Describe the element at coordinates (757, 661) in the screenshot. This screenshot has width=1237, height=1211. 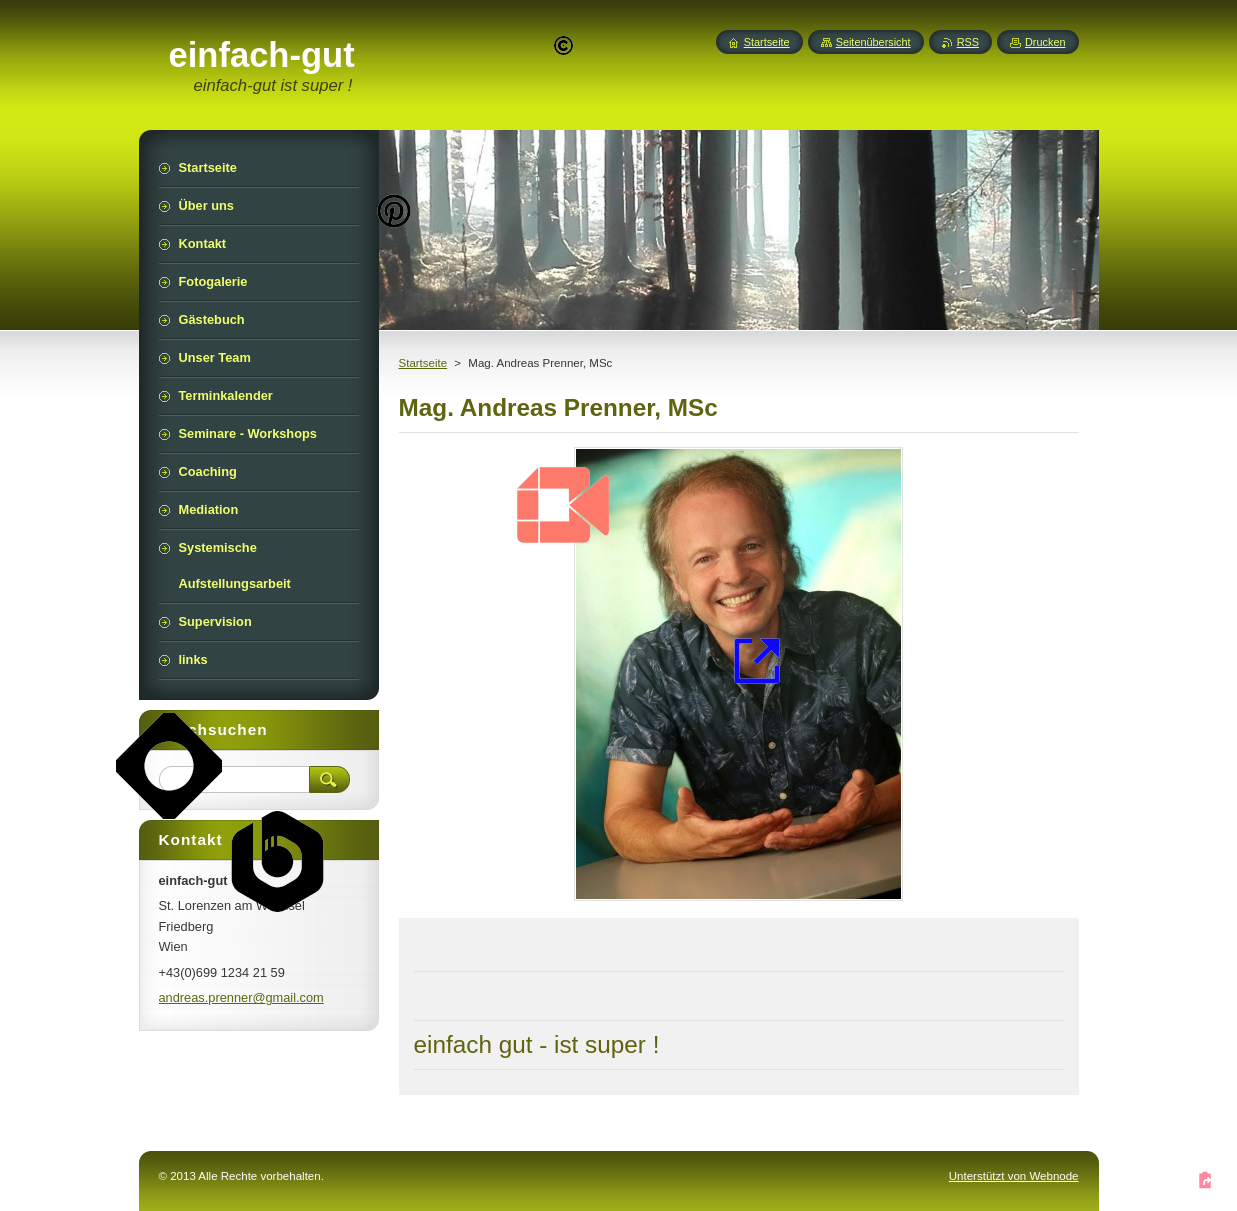
I see `open link in a new window or tab` at that location.